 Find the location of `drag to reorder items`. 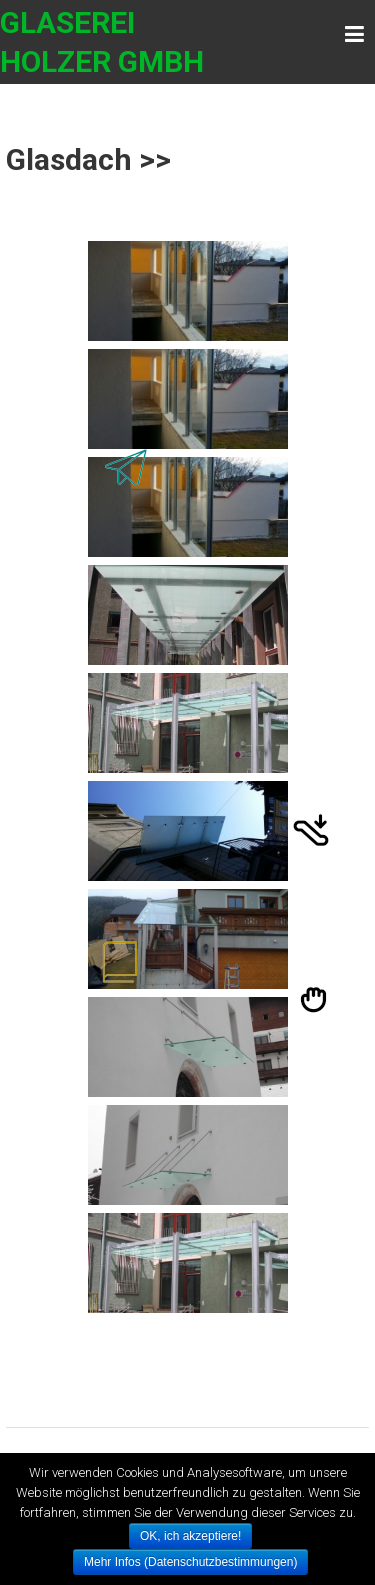

drag to reorder items is located at coordinates (313, 996).